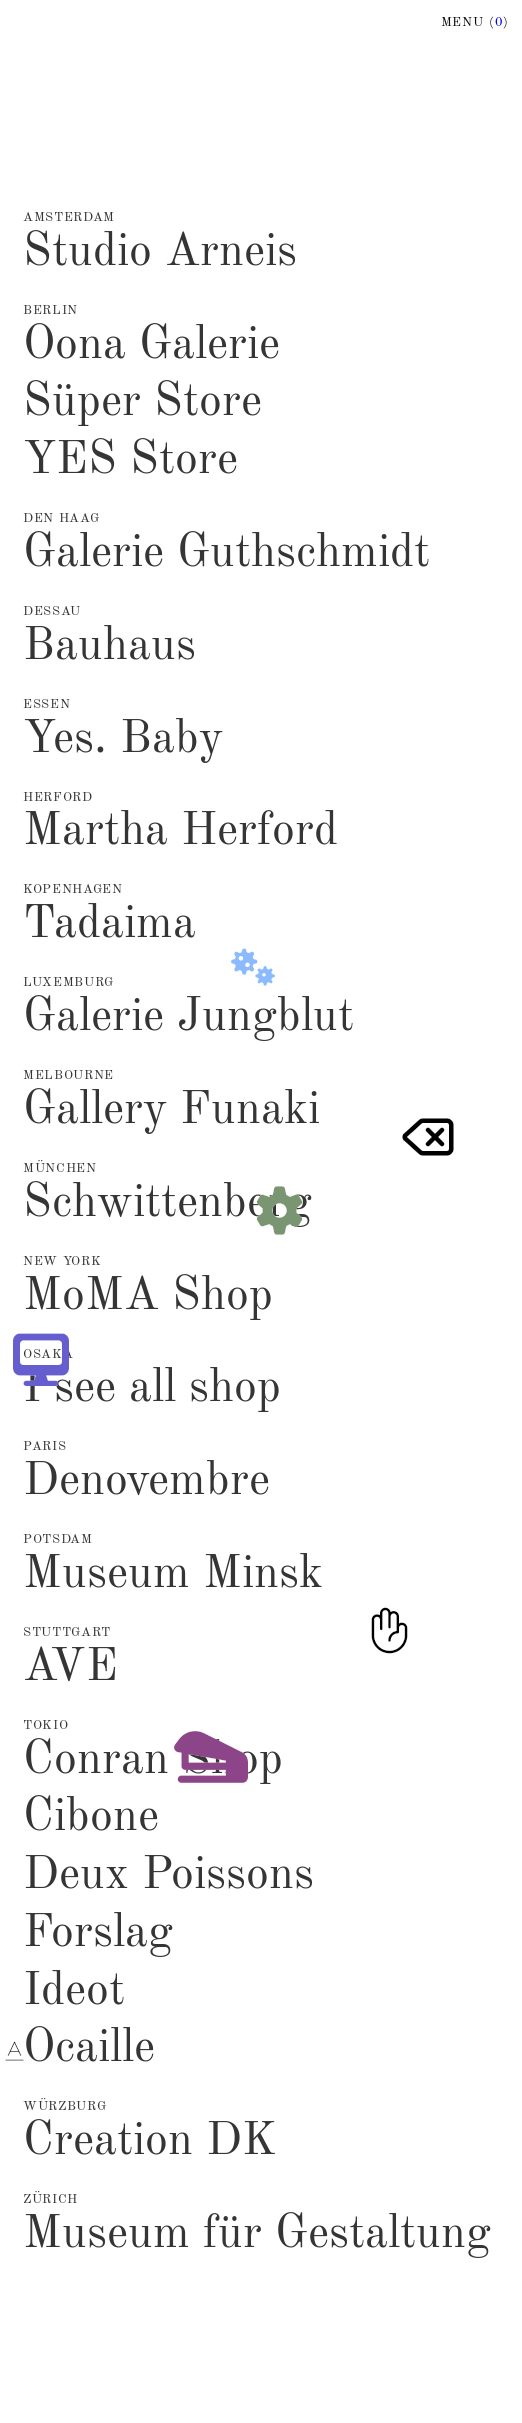  I want to click on access settings or preferences, so click(279, 1210).